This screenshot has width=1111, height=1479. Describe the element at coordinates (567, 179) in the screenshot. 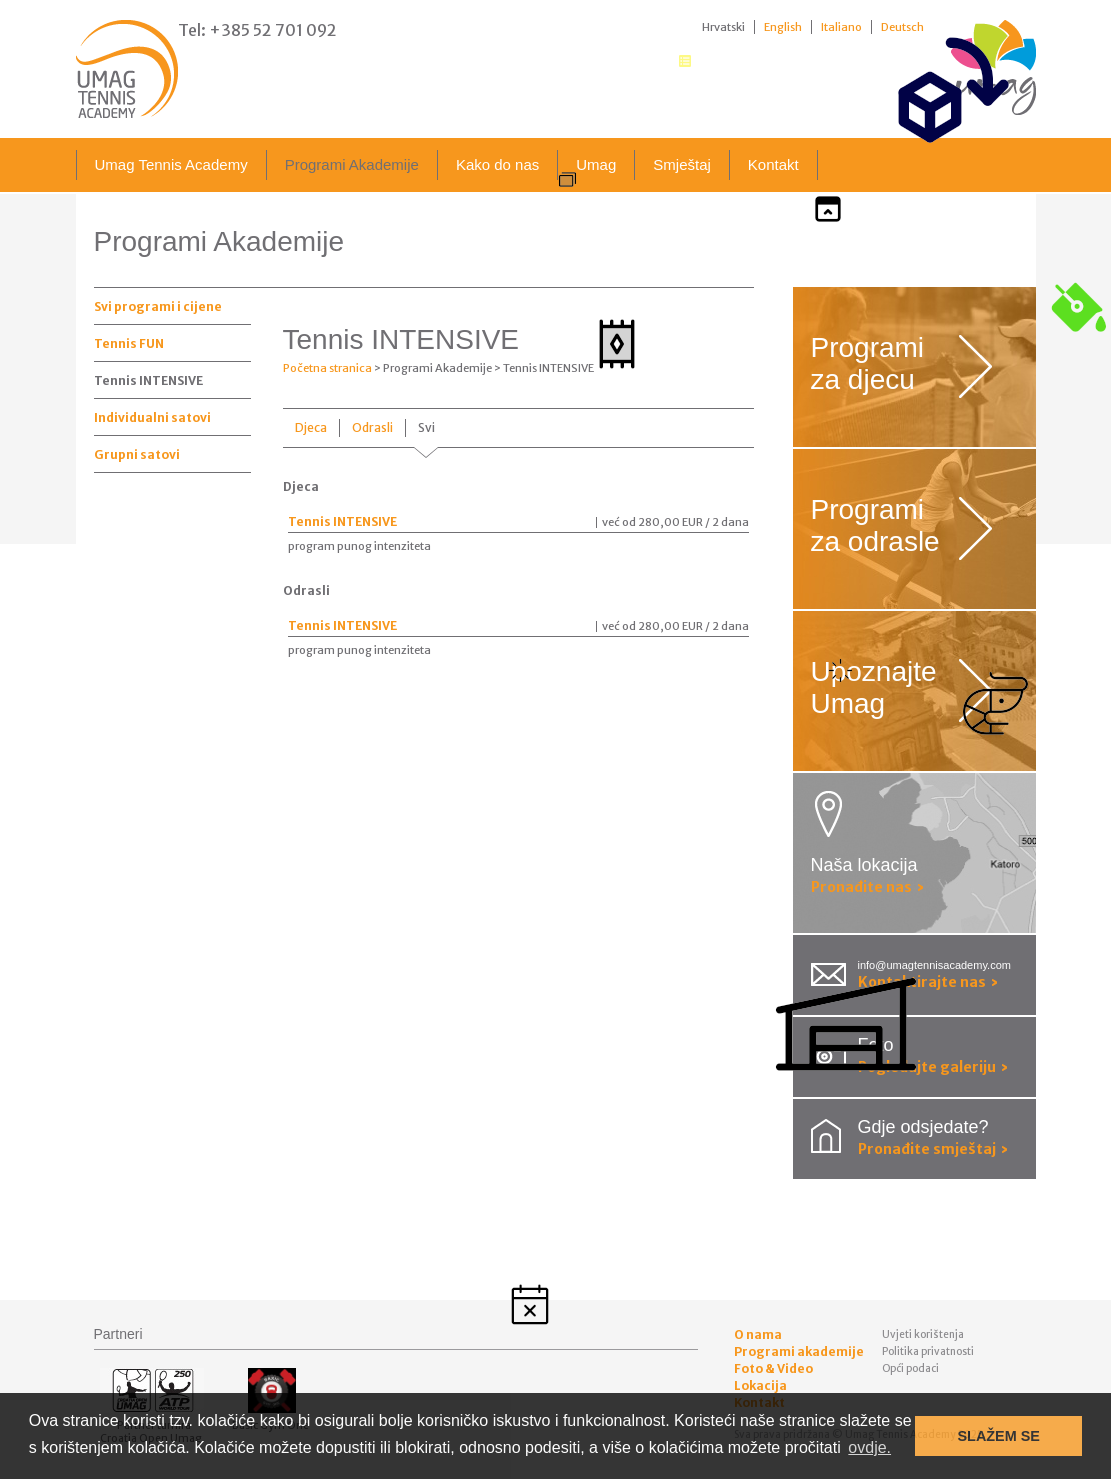

I see `view stacked cards or layers` at that location.